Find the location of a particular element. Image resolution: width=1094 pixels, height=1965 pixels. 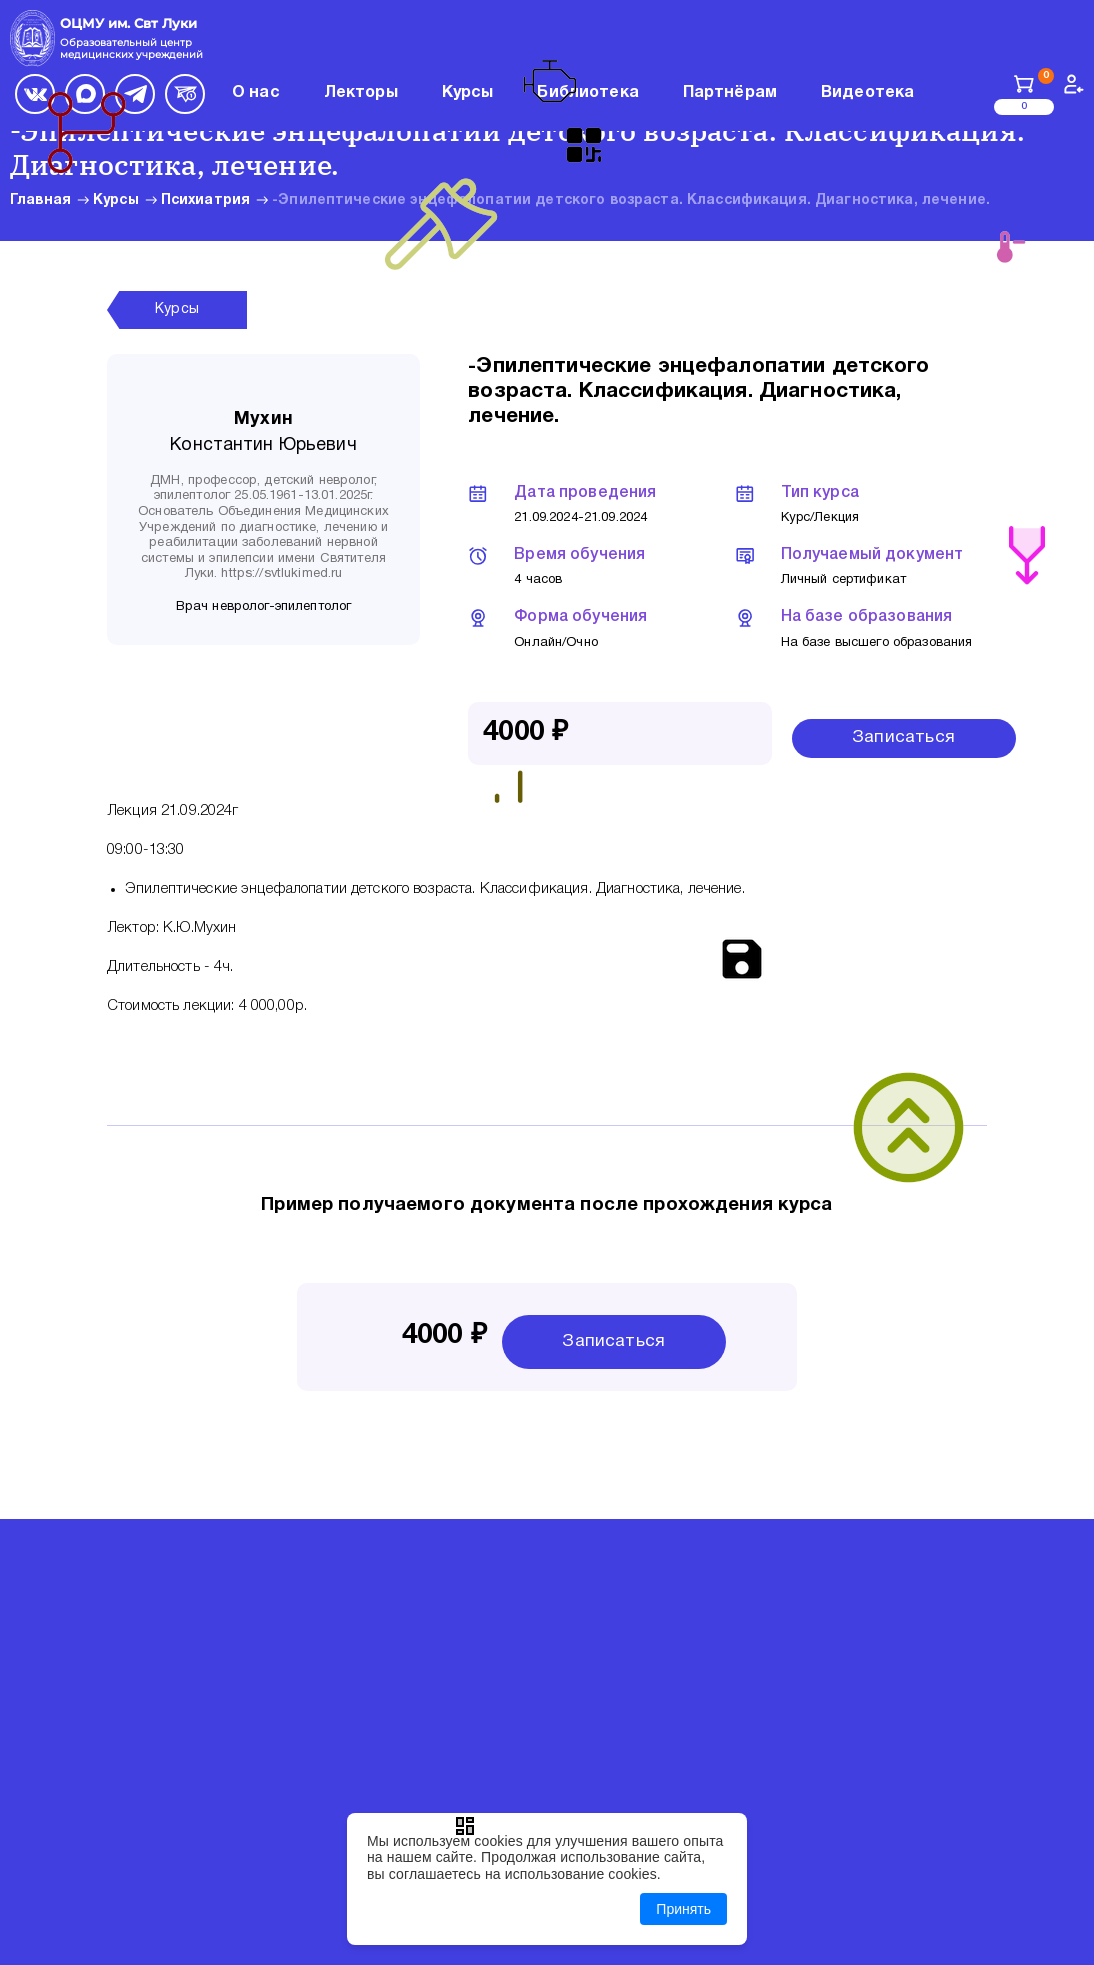

view engine status or diagnostics is located at coordinates (549, 82).